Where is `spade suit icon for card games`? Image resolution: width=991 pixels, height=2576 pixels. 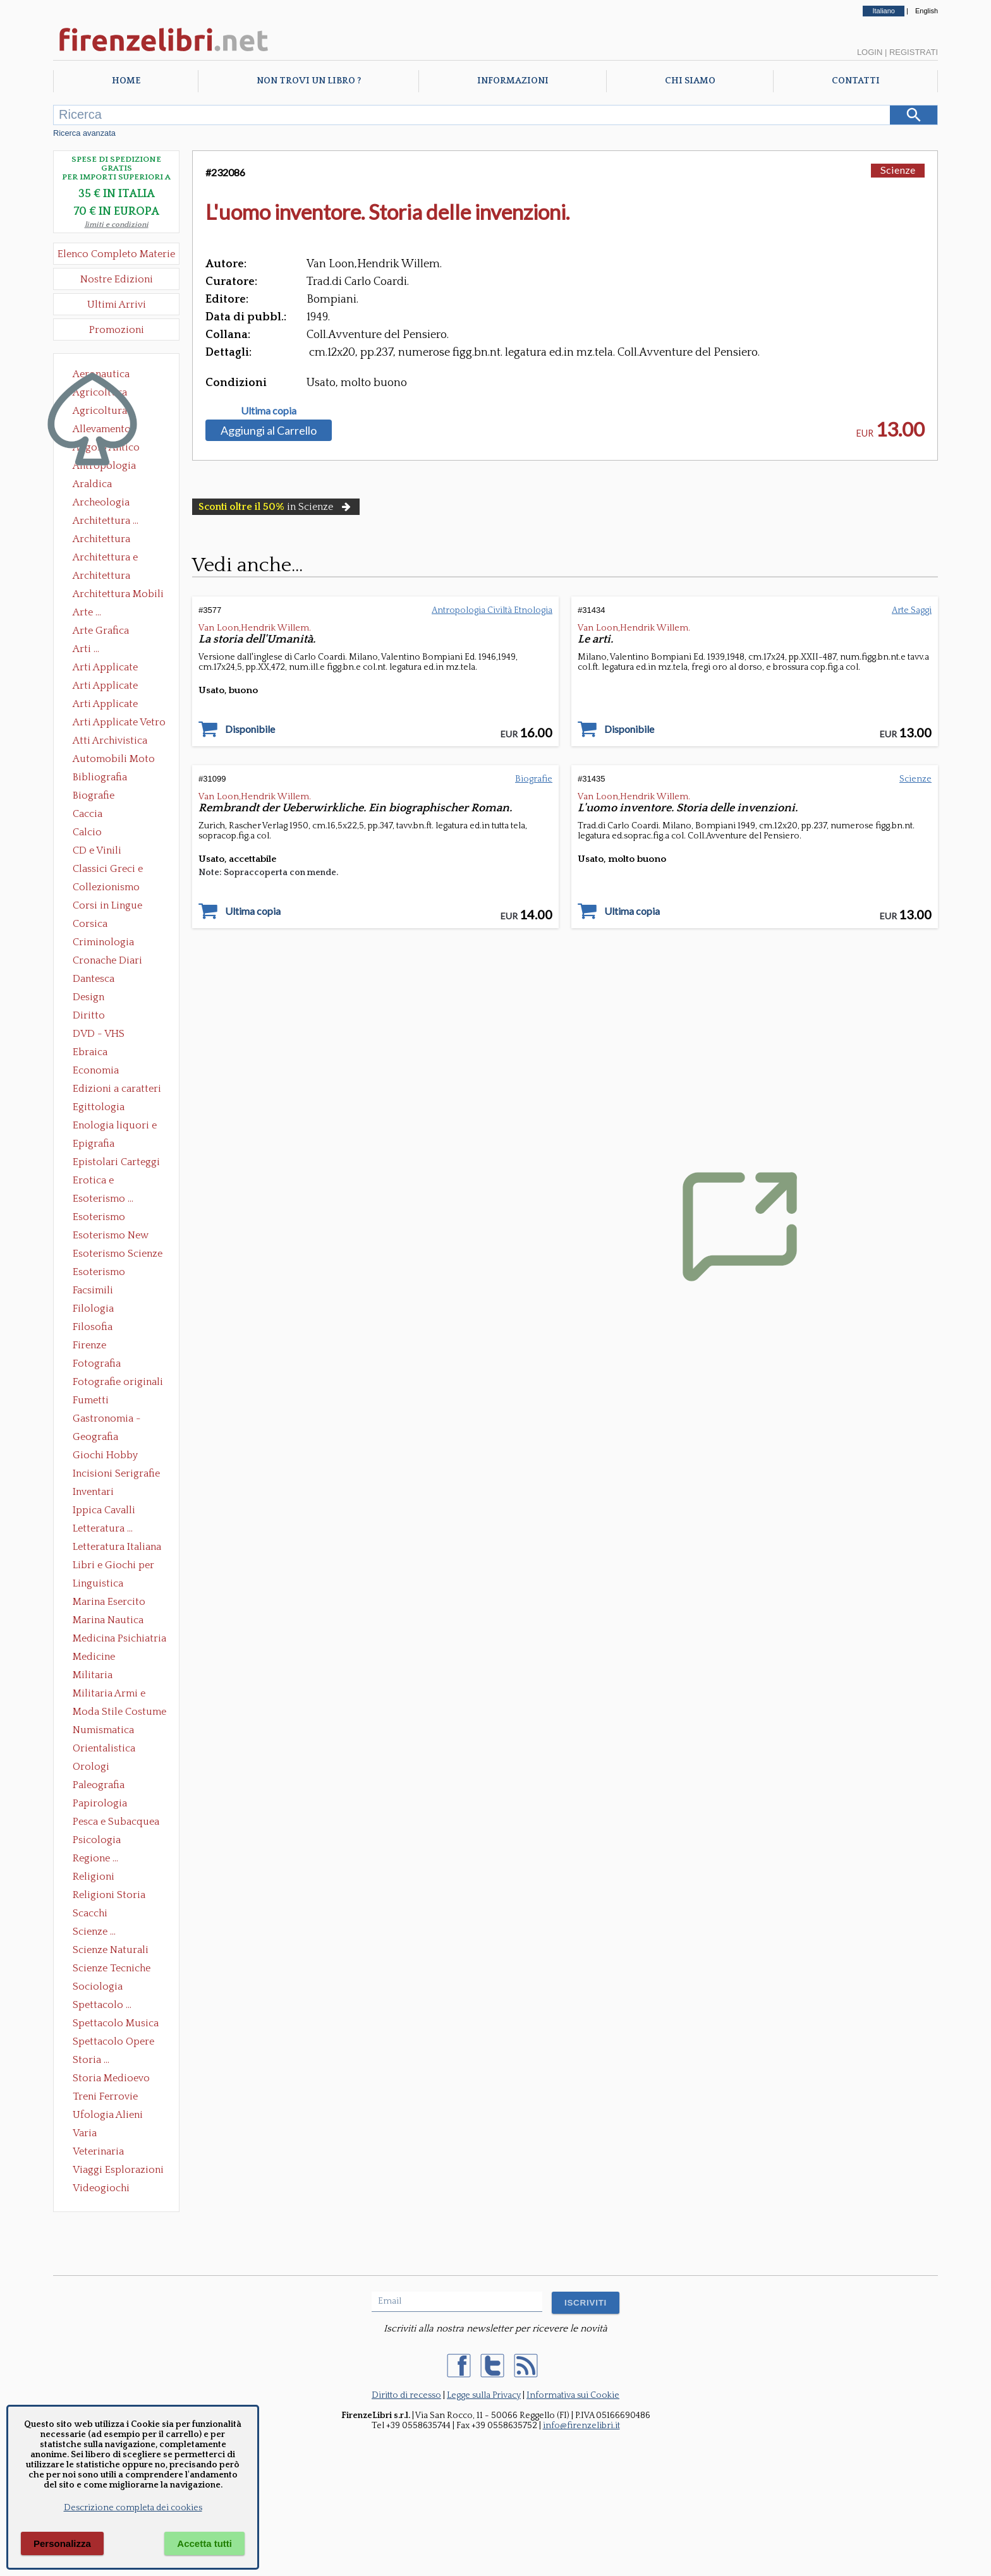 spade suit icon for card games is located at coordinates (92, 421).